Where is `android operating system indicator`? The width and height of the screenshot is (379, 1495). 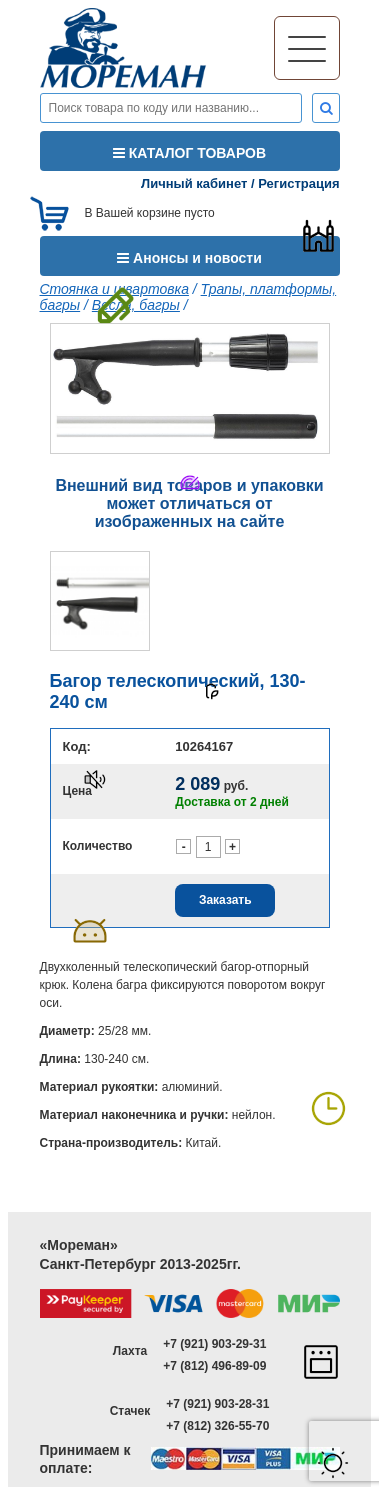
android operating system indicator is located at coordinates (90, 932).